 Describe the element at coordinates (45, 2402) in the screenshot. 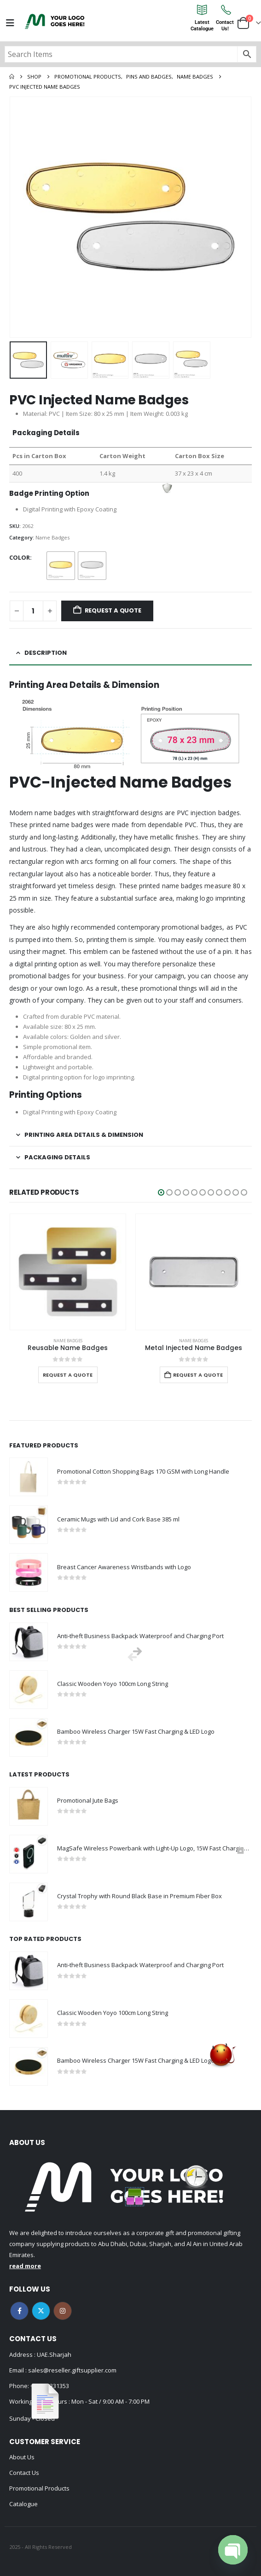

I see `a script or code file` at that location.